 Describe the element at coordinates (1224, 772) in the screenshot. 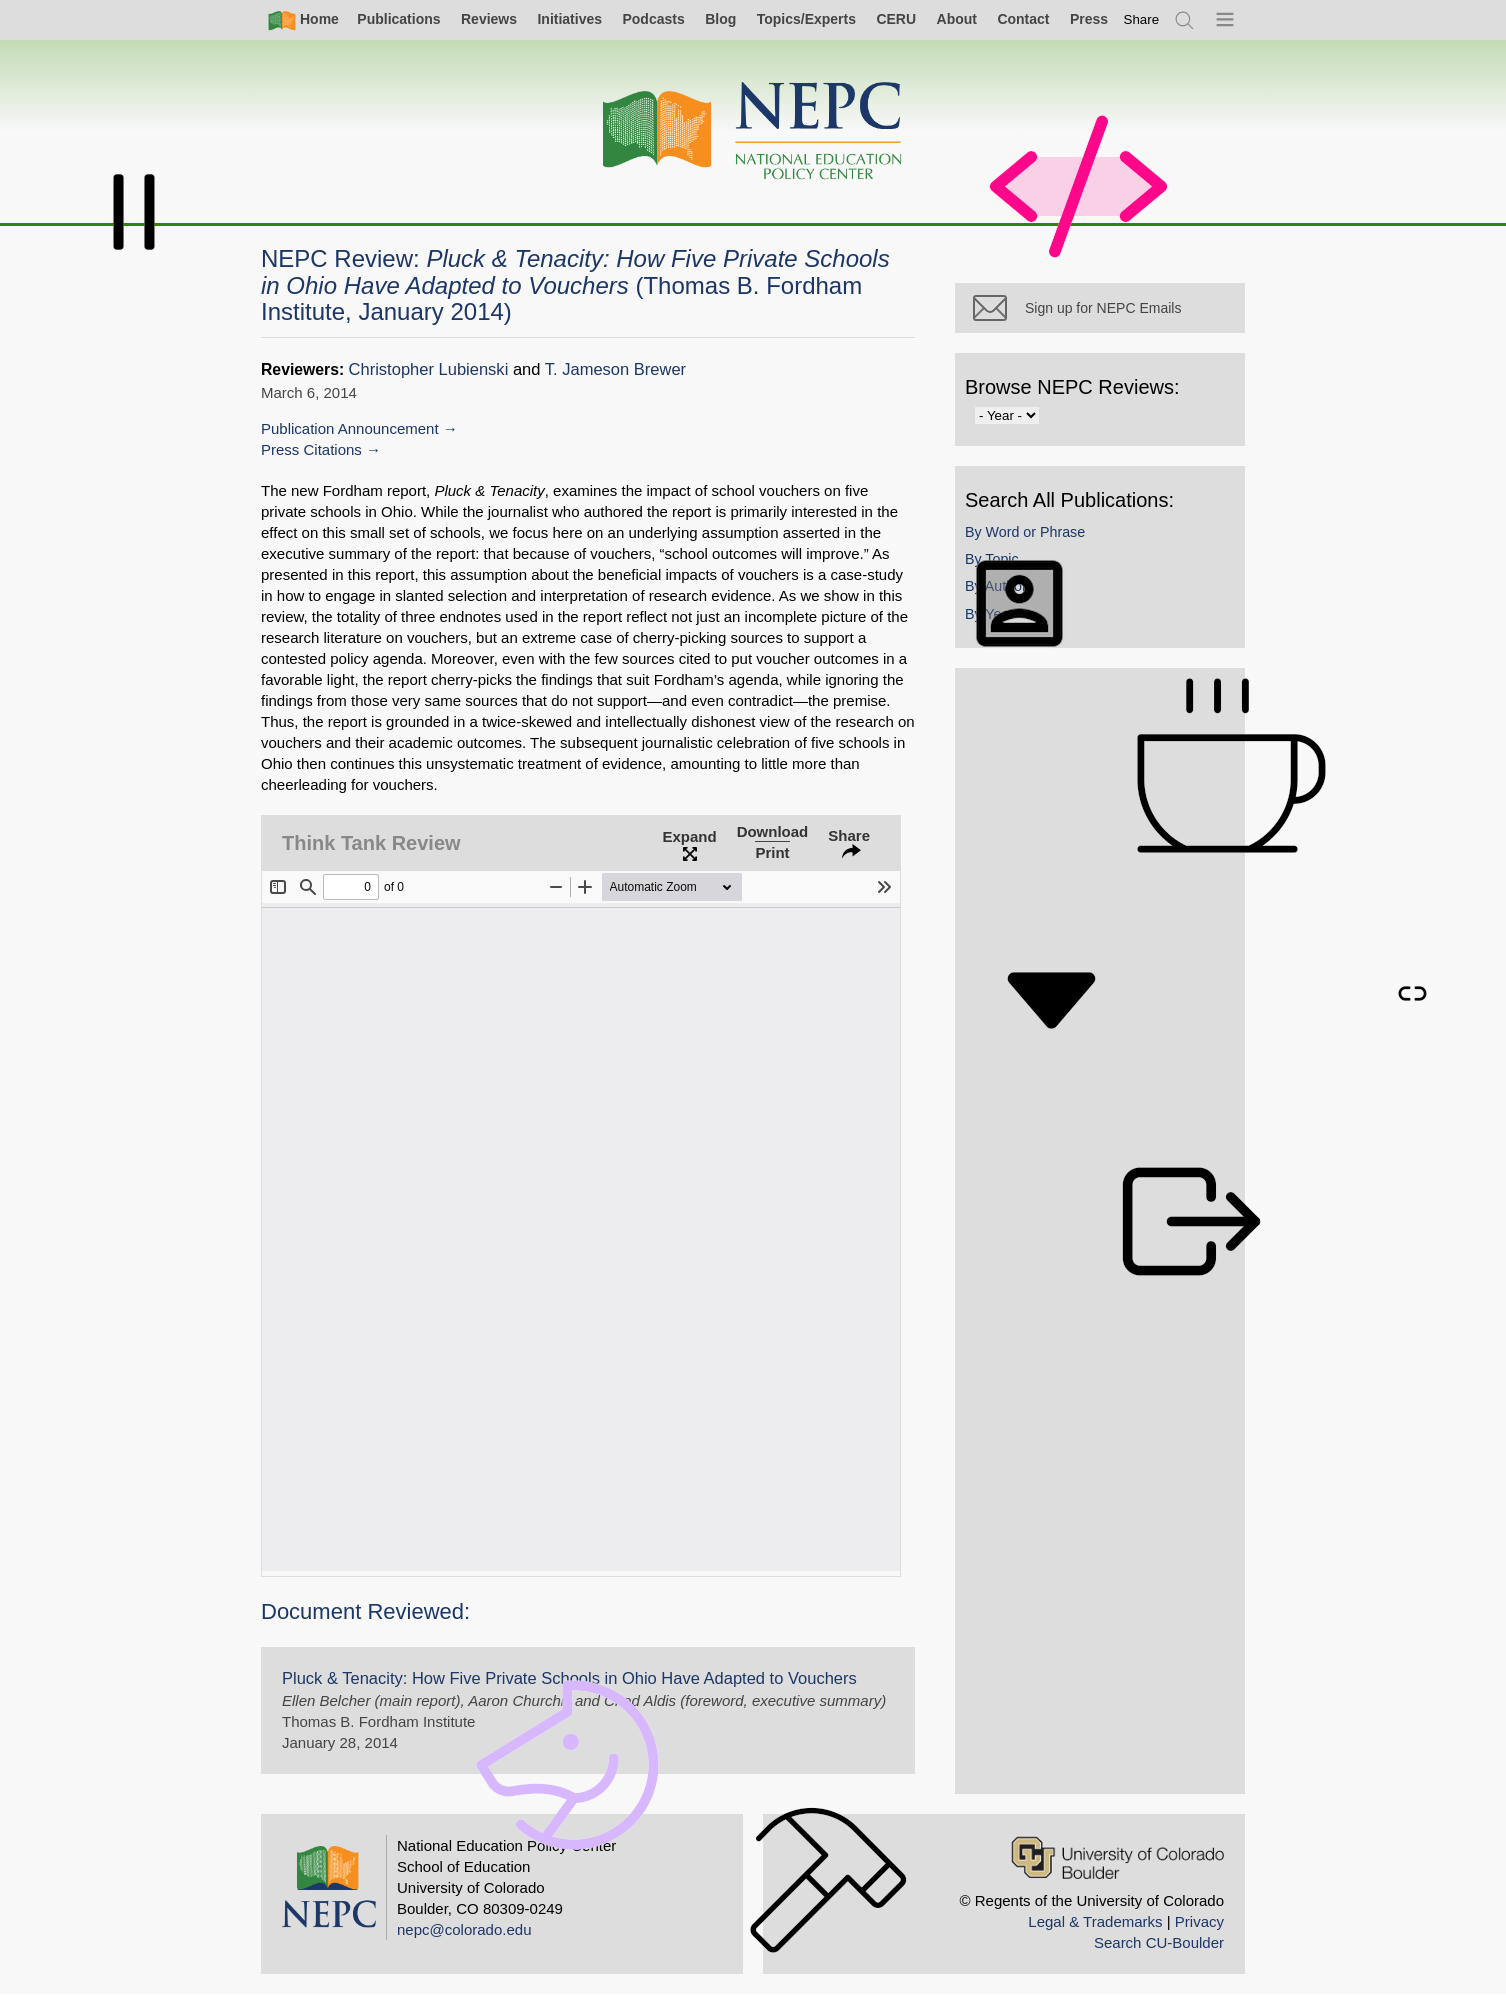

I see `find nearby coffee shops or cafes` at that location.